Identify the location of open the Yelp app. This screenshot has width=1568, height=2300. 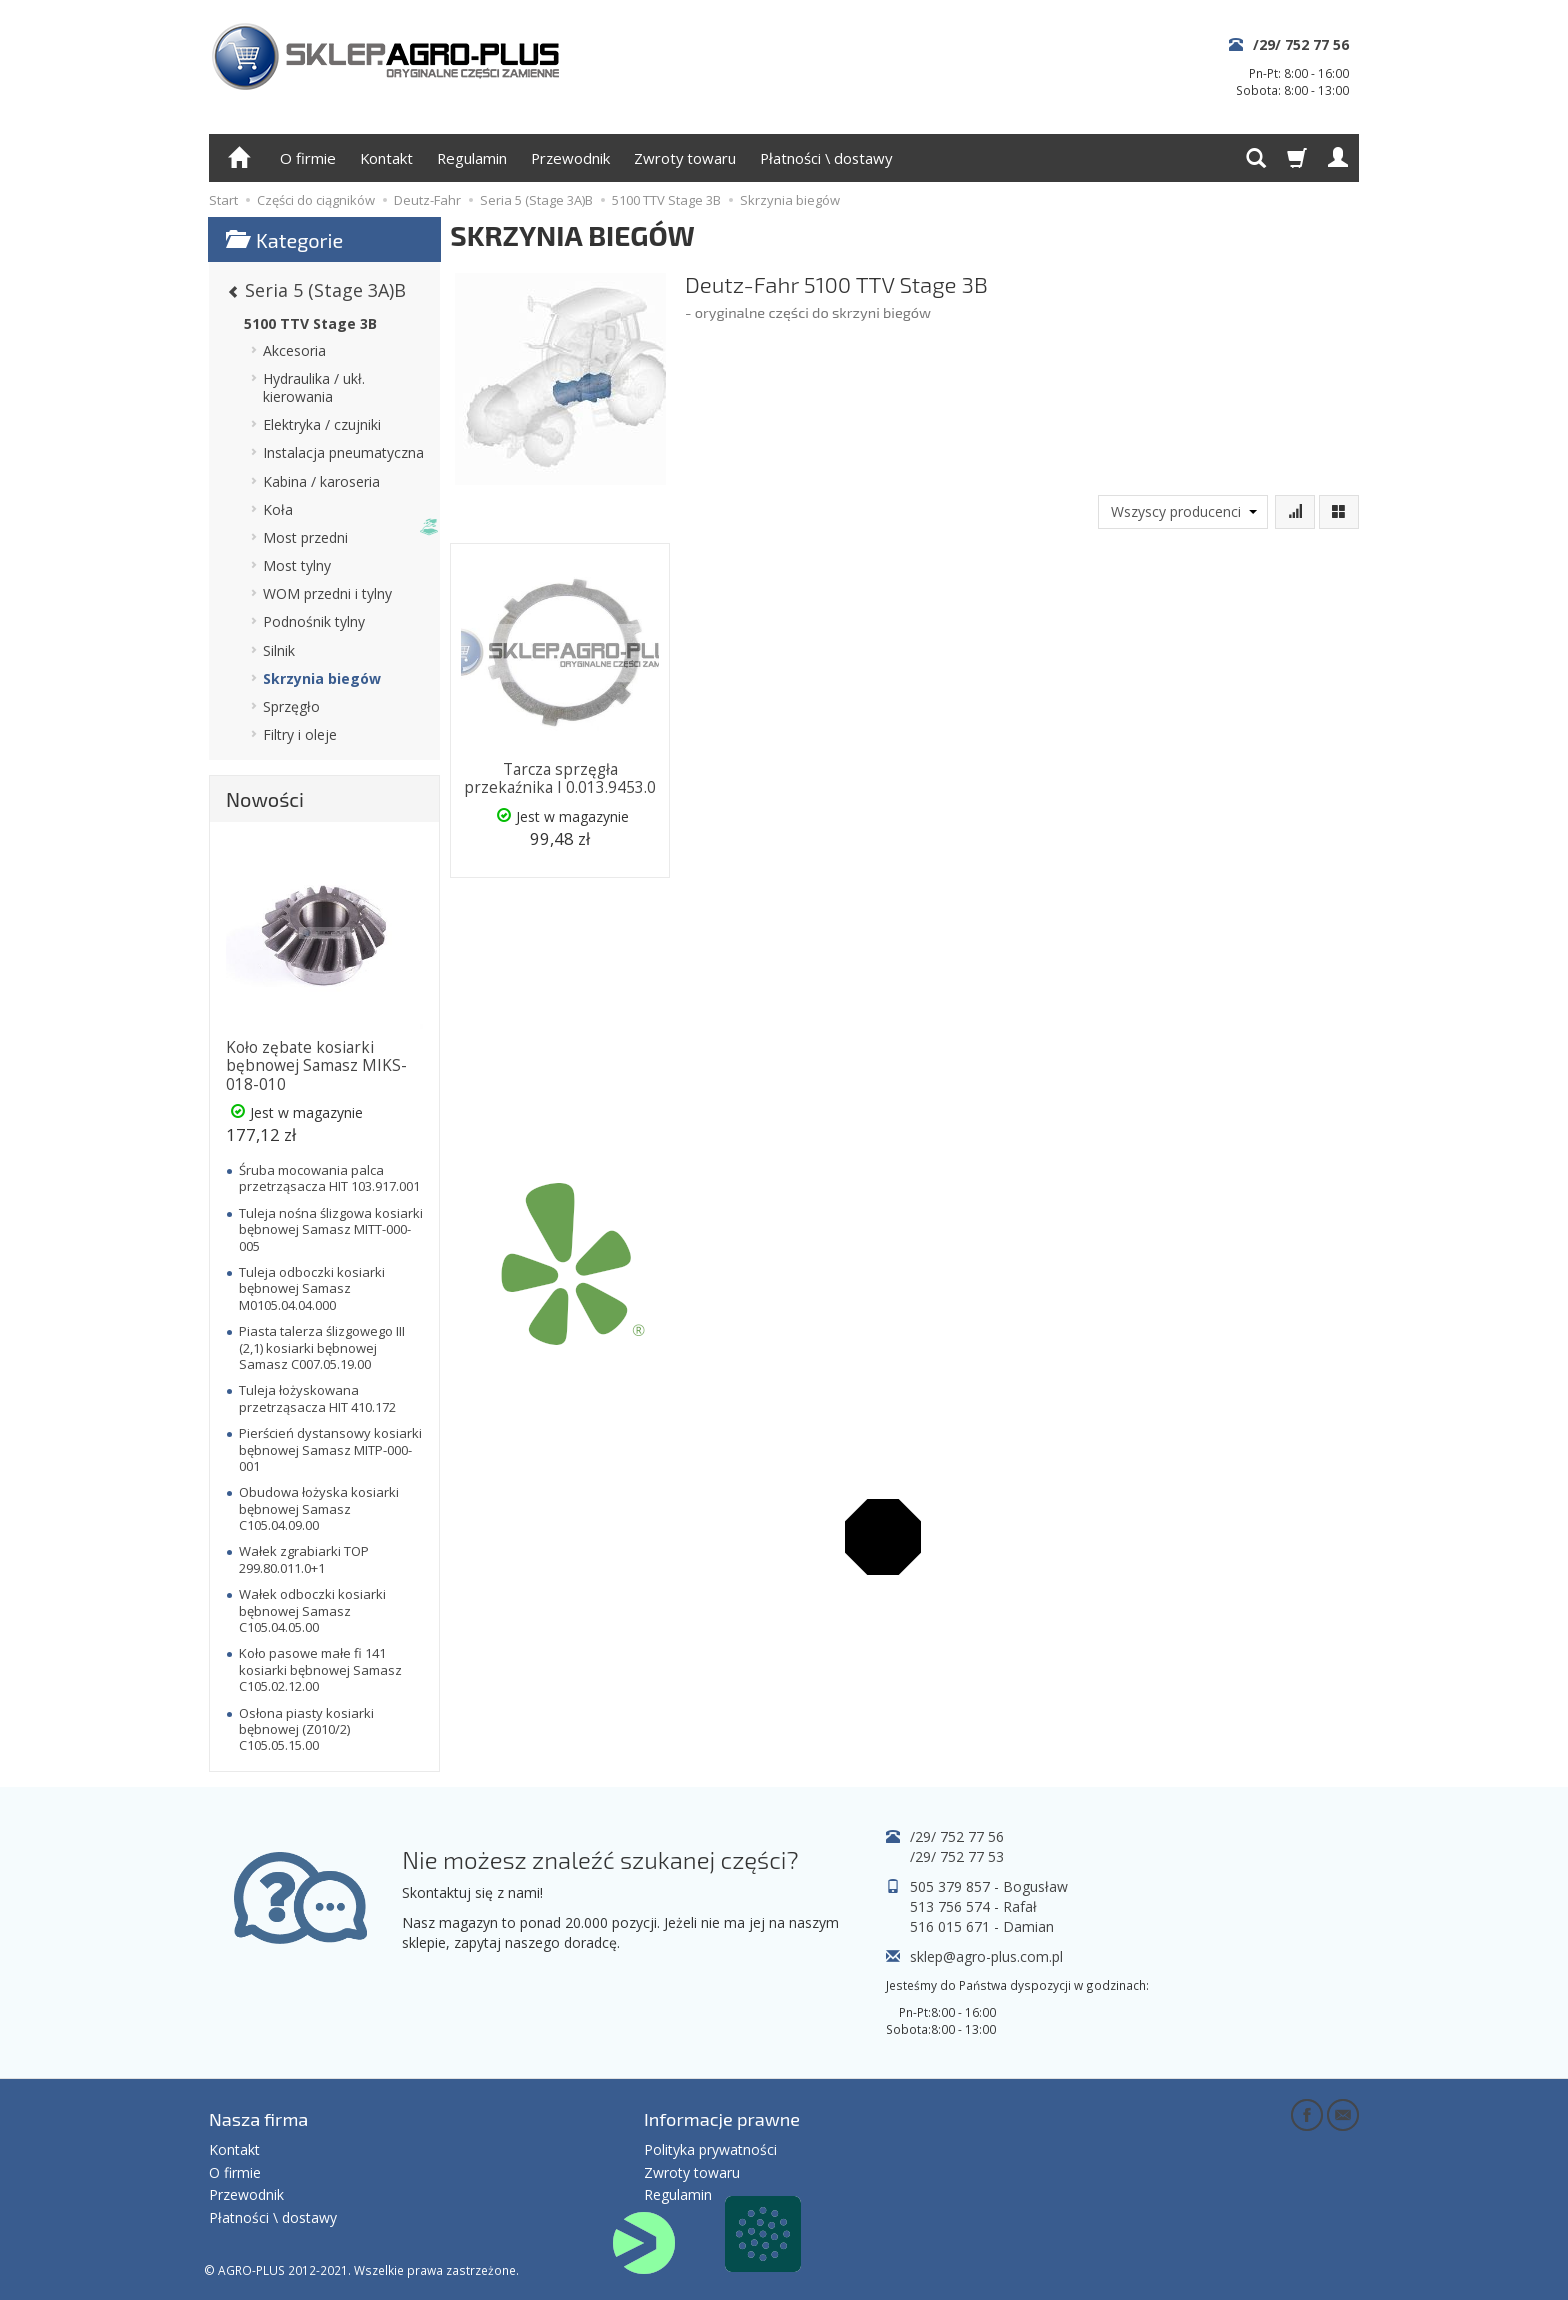
(573, 1264).